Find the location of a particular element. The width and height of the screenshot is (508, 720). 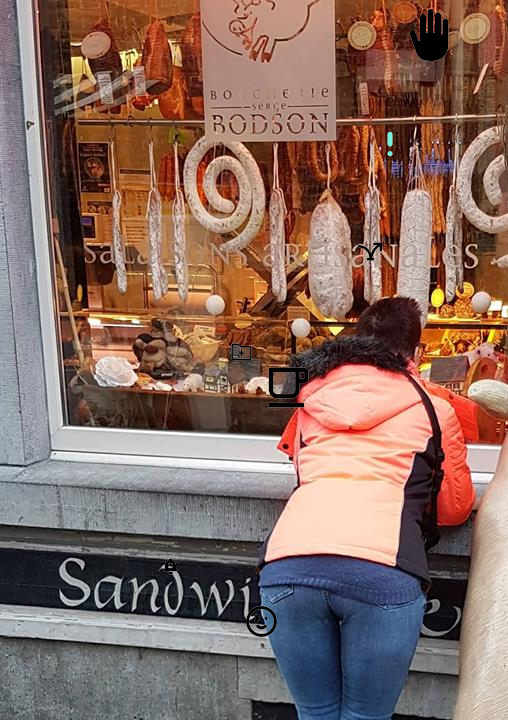

access café or coffee shop locations is located at coordinates (286, 387).